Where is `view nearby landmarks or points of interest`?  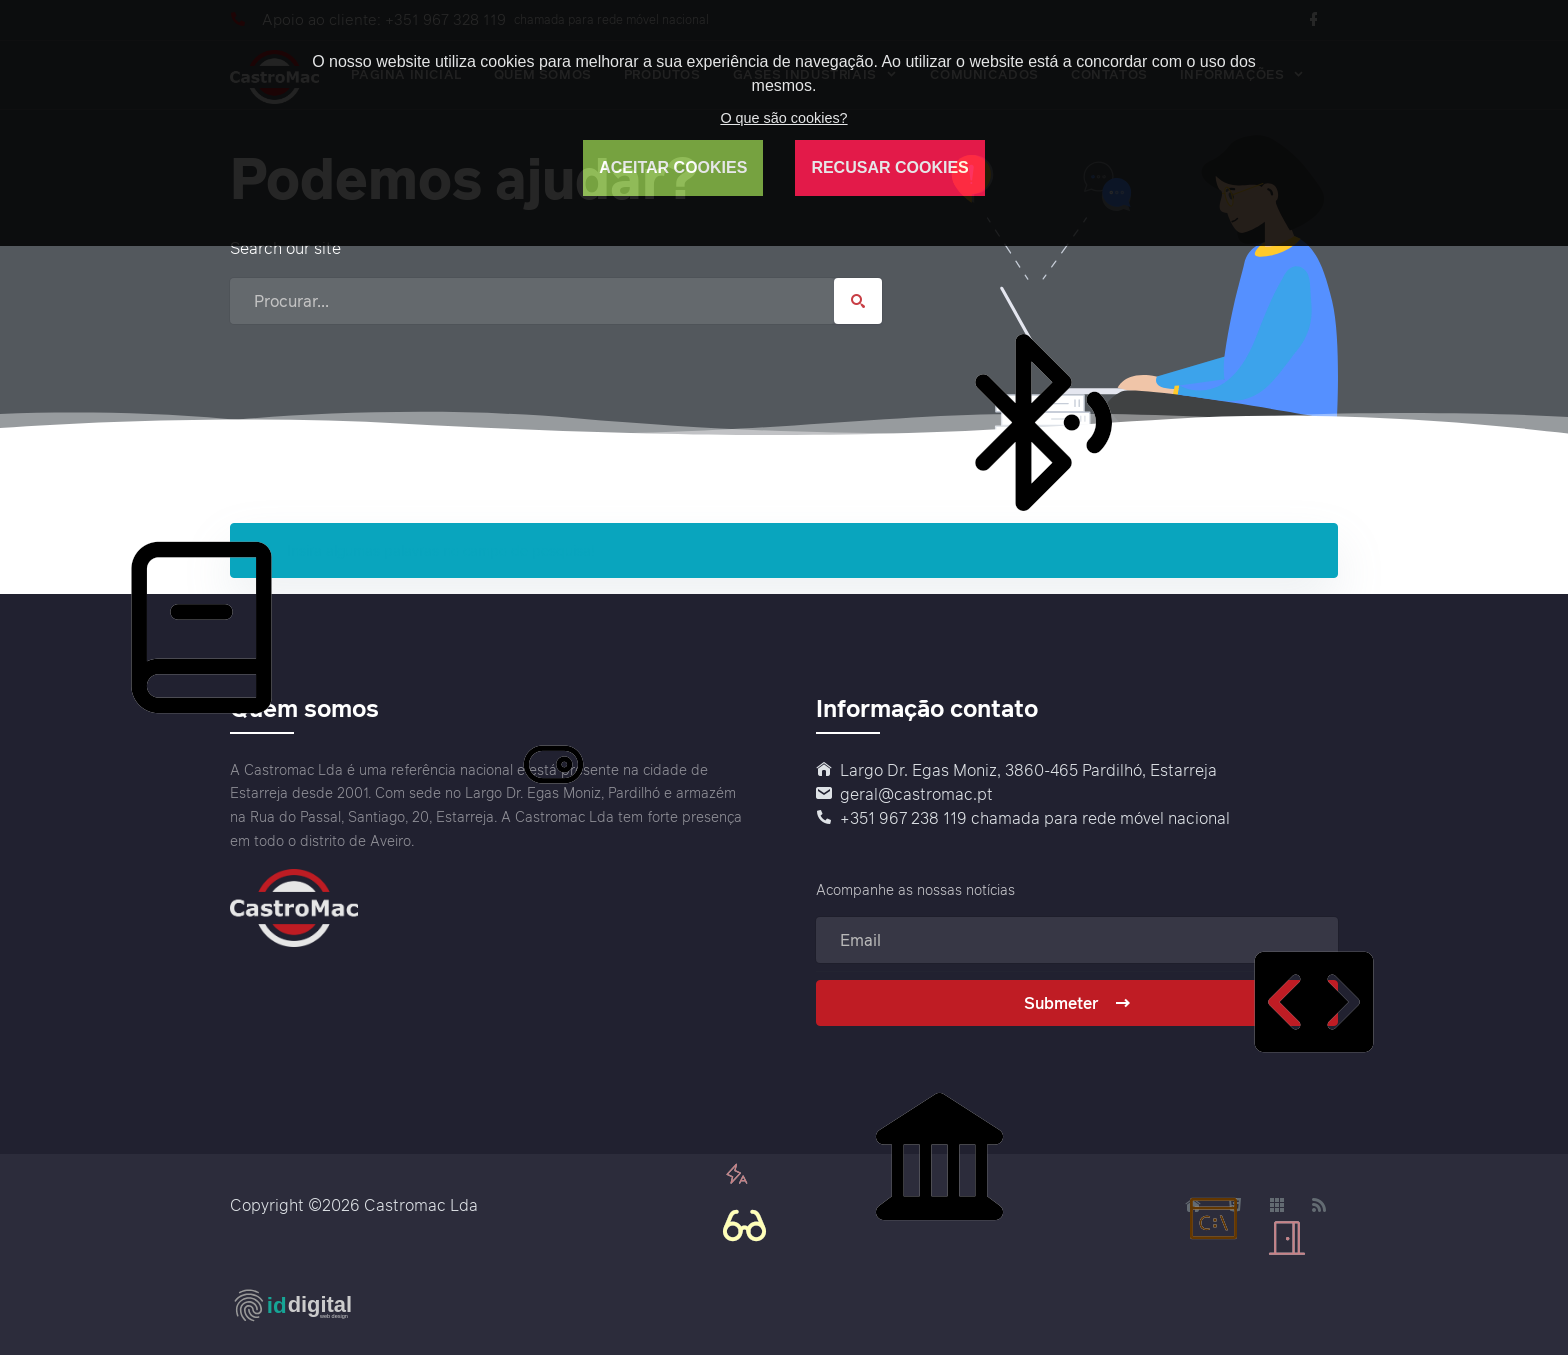 view nearby landmarks or points of interest is located at coordinates (939, 1156).